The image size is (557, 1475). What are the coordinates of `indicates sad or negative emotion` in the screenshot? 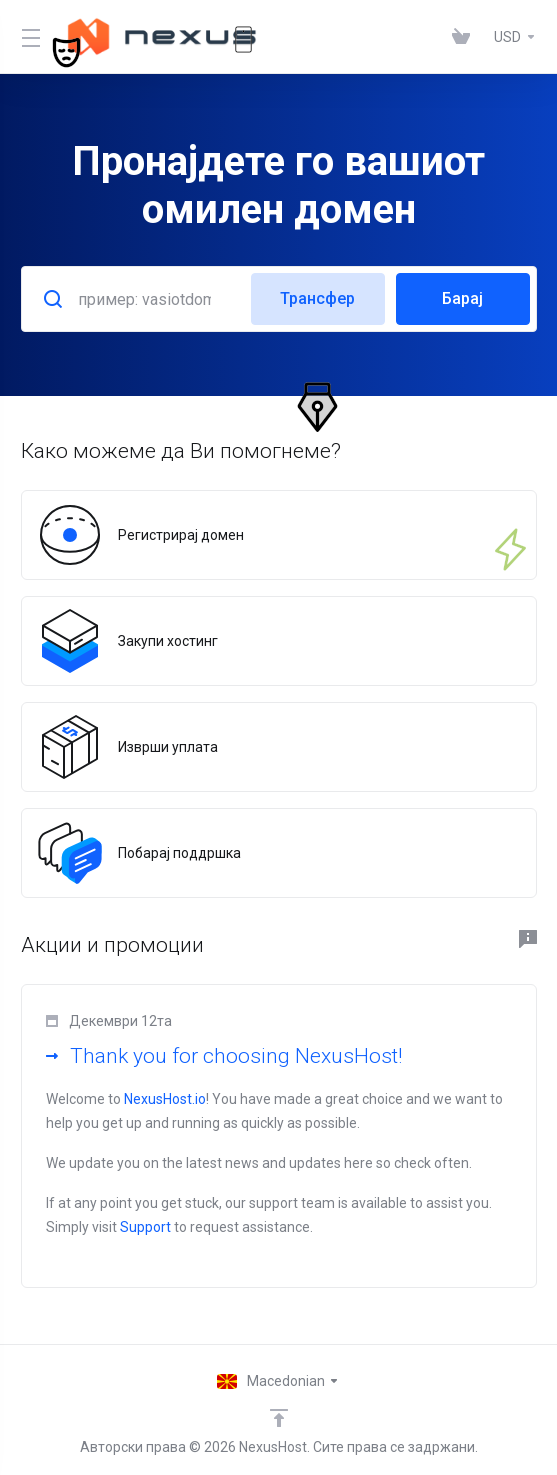 It's located at (66, 51).